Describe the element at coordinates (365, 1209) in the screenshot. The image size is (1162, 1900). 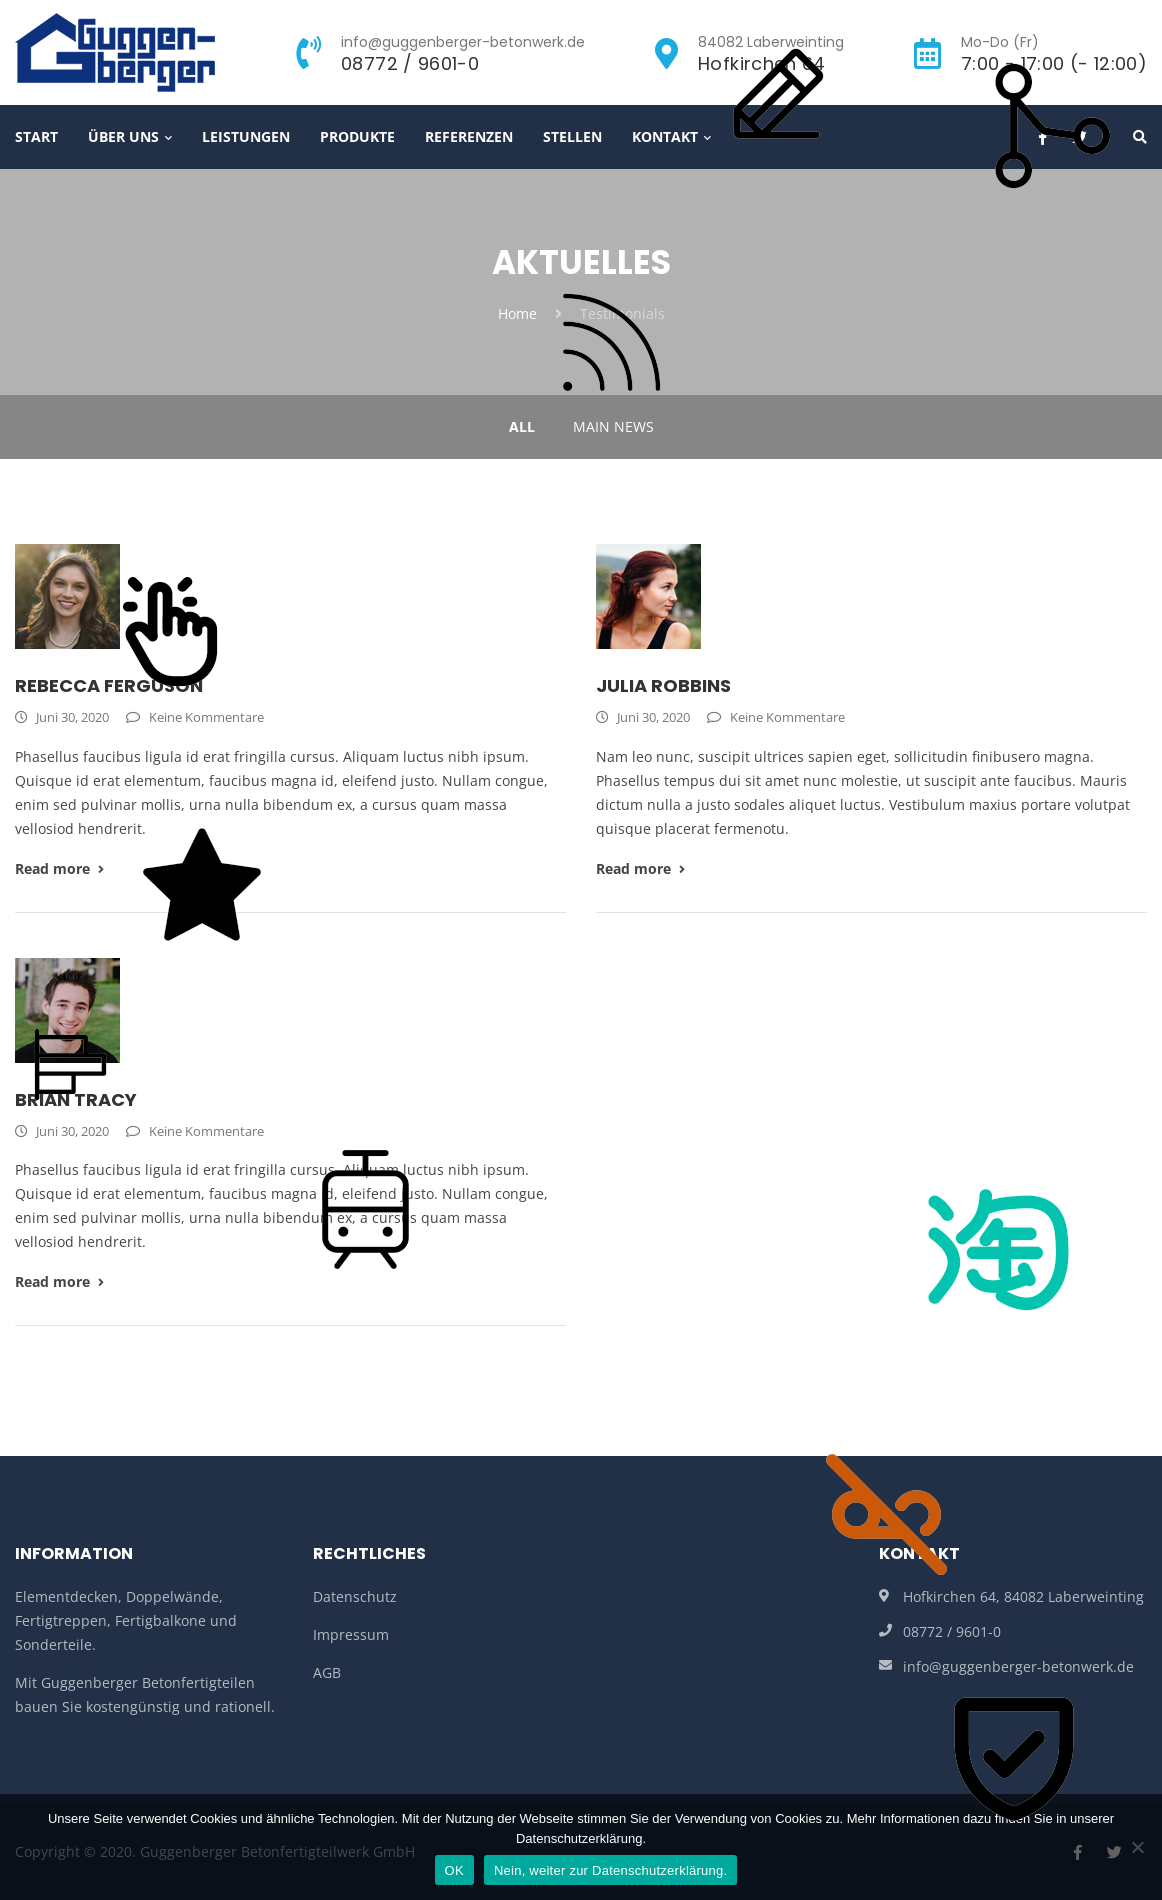
I see `access public transit or tram routes` at that location.